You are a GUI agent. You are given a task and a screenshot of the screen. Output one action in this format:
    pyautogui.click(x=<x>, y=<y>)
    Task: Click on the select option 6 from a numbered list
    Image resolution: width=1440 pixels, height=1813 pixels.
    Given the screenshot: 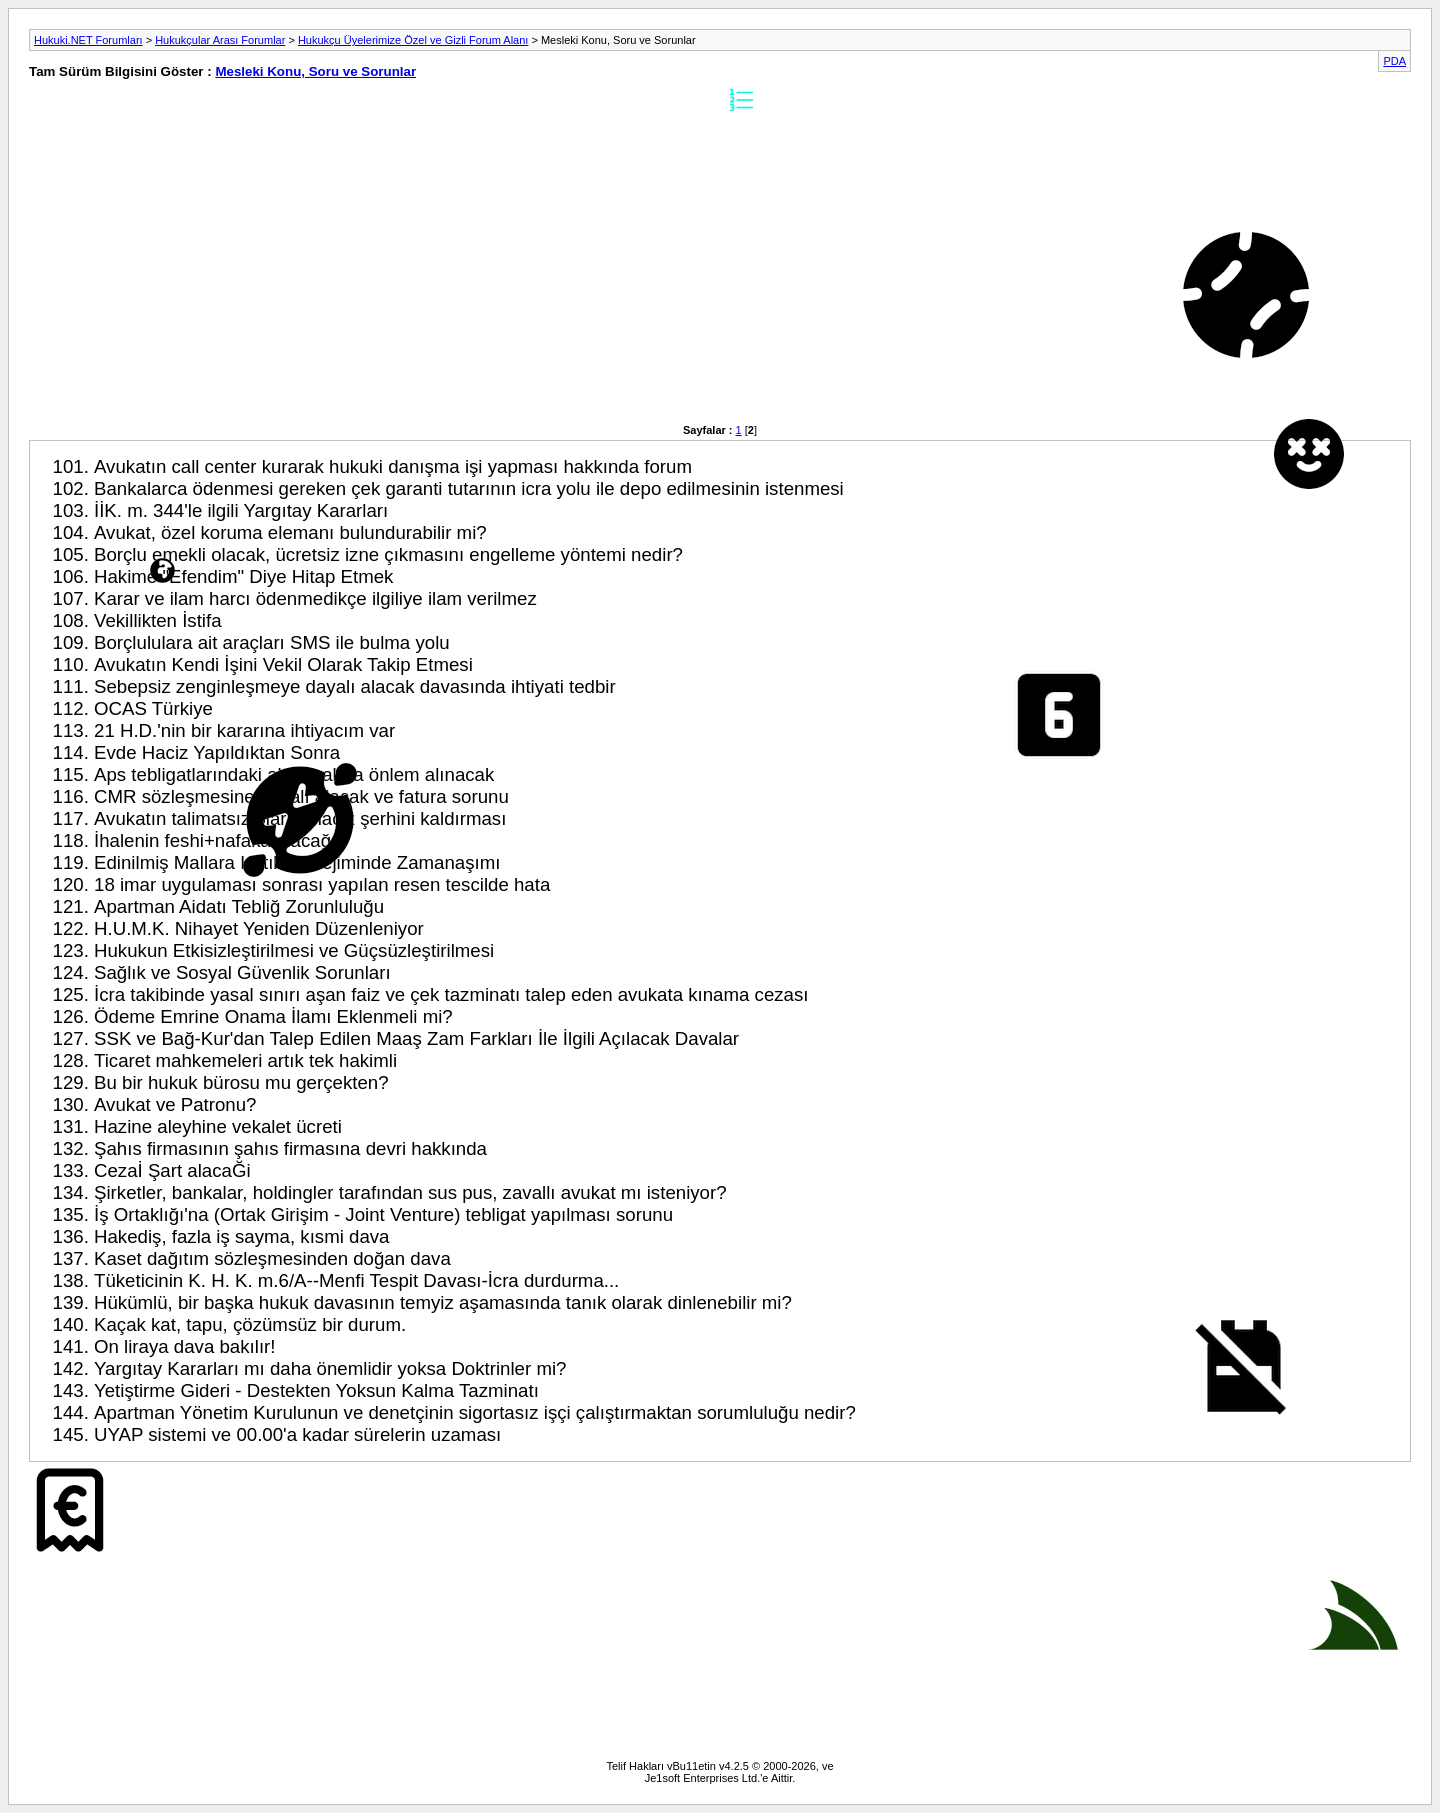 What is the action you would take?
    pyautogui.click(x=1059, y=715)
    